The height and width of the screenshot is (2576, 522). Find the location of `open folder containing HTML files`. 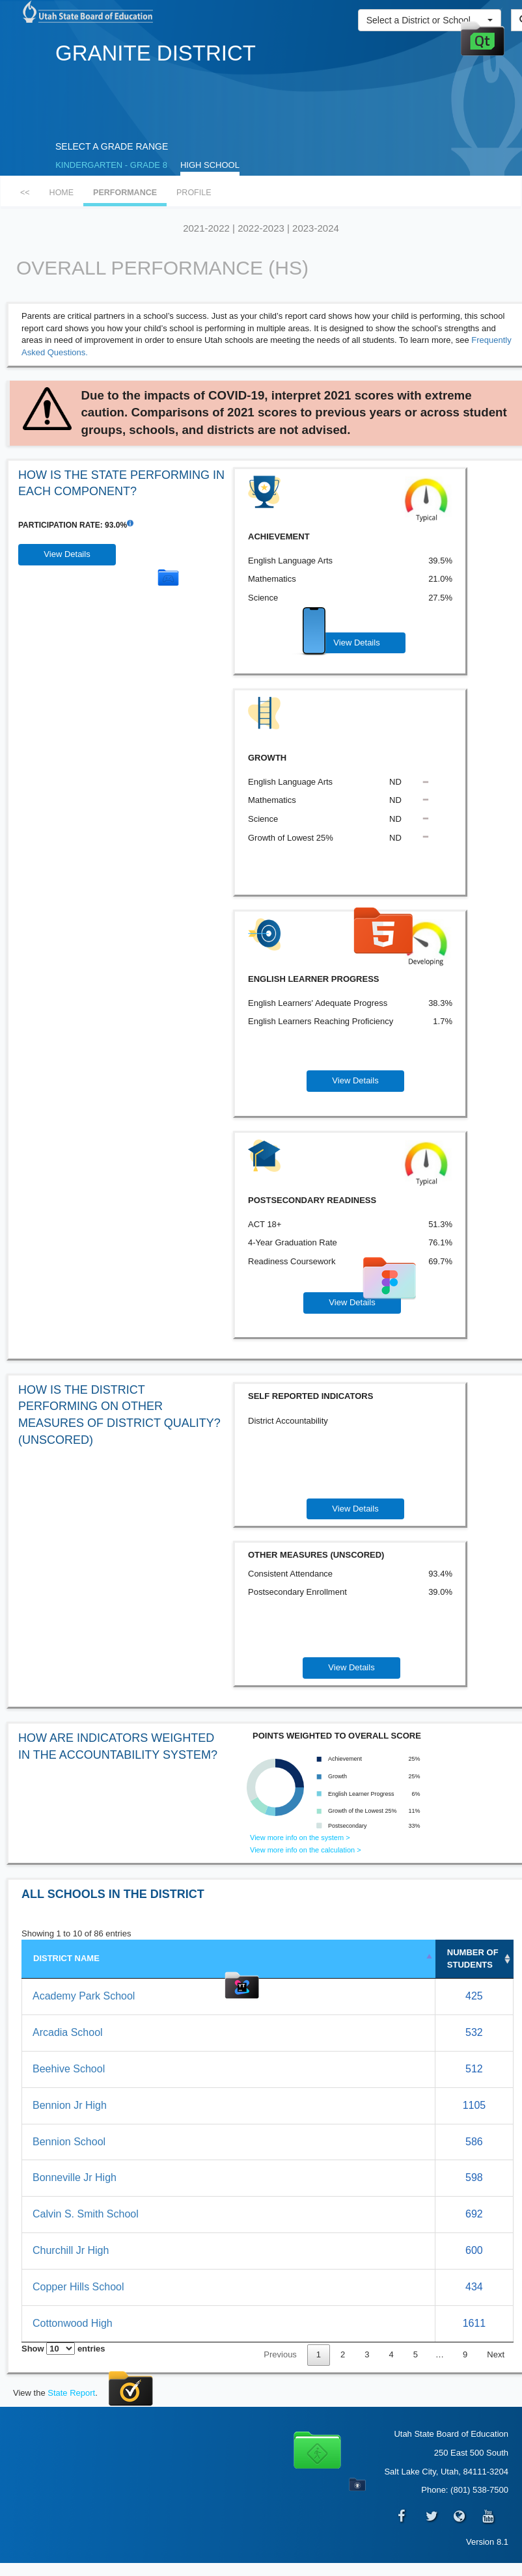

open folder containing HTML files is located at coordinates (383, 932).